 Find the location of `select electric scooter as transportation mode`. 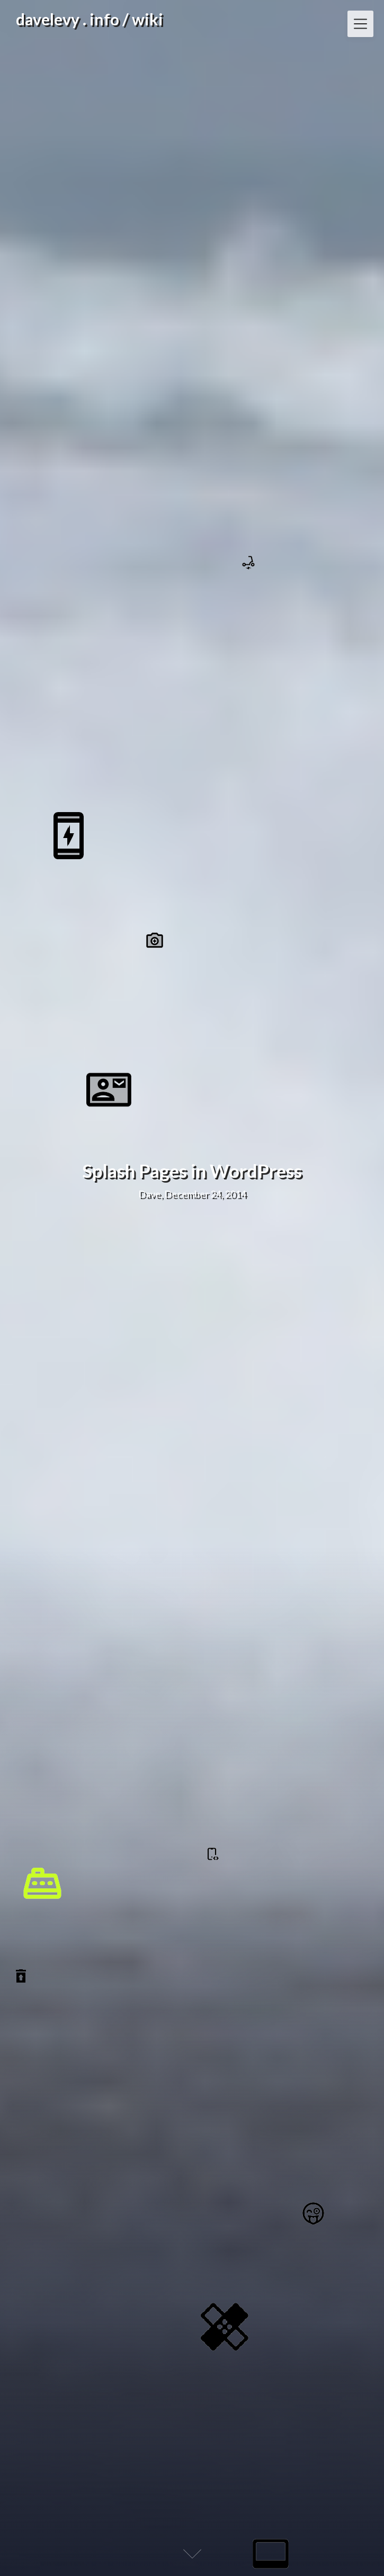

select electric scooter as transportation mode is located at coordinates (248, 563).